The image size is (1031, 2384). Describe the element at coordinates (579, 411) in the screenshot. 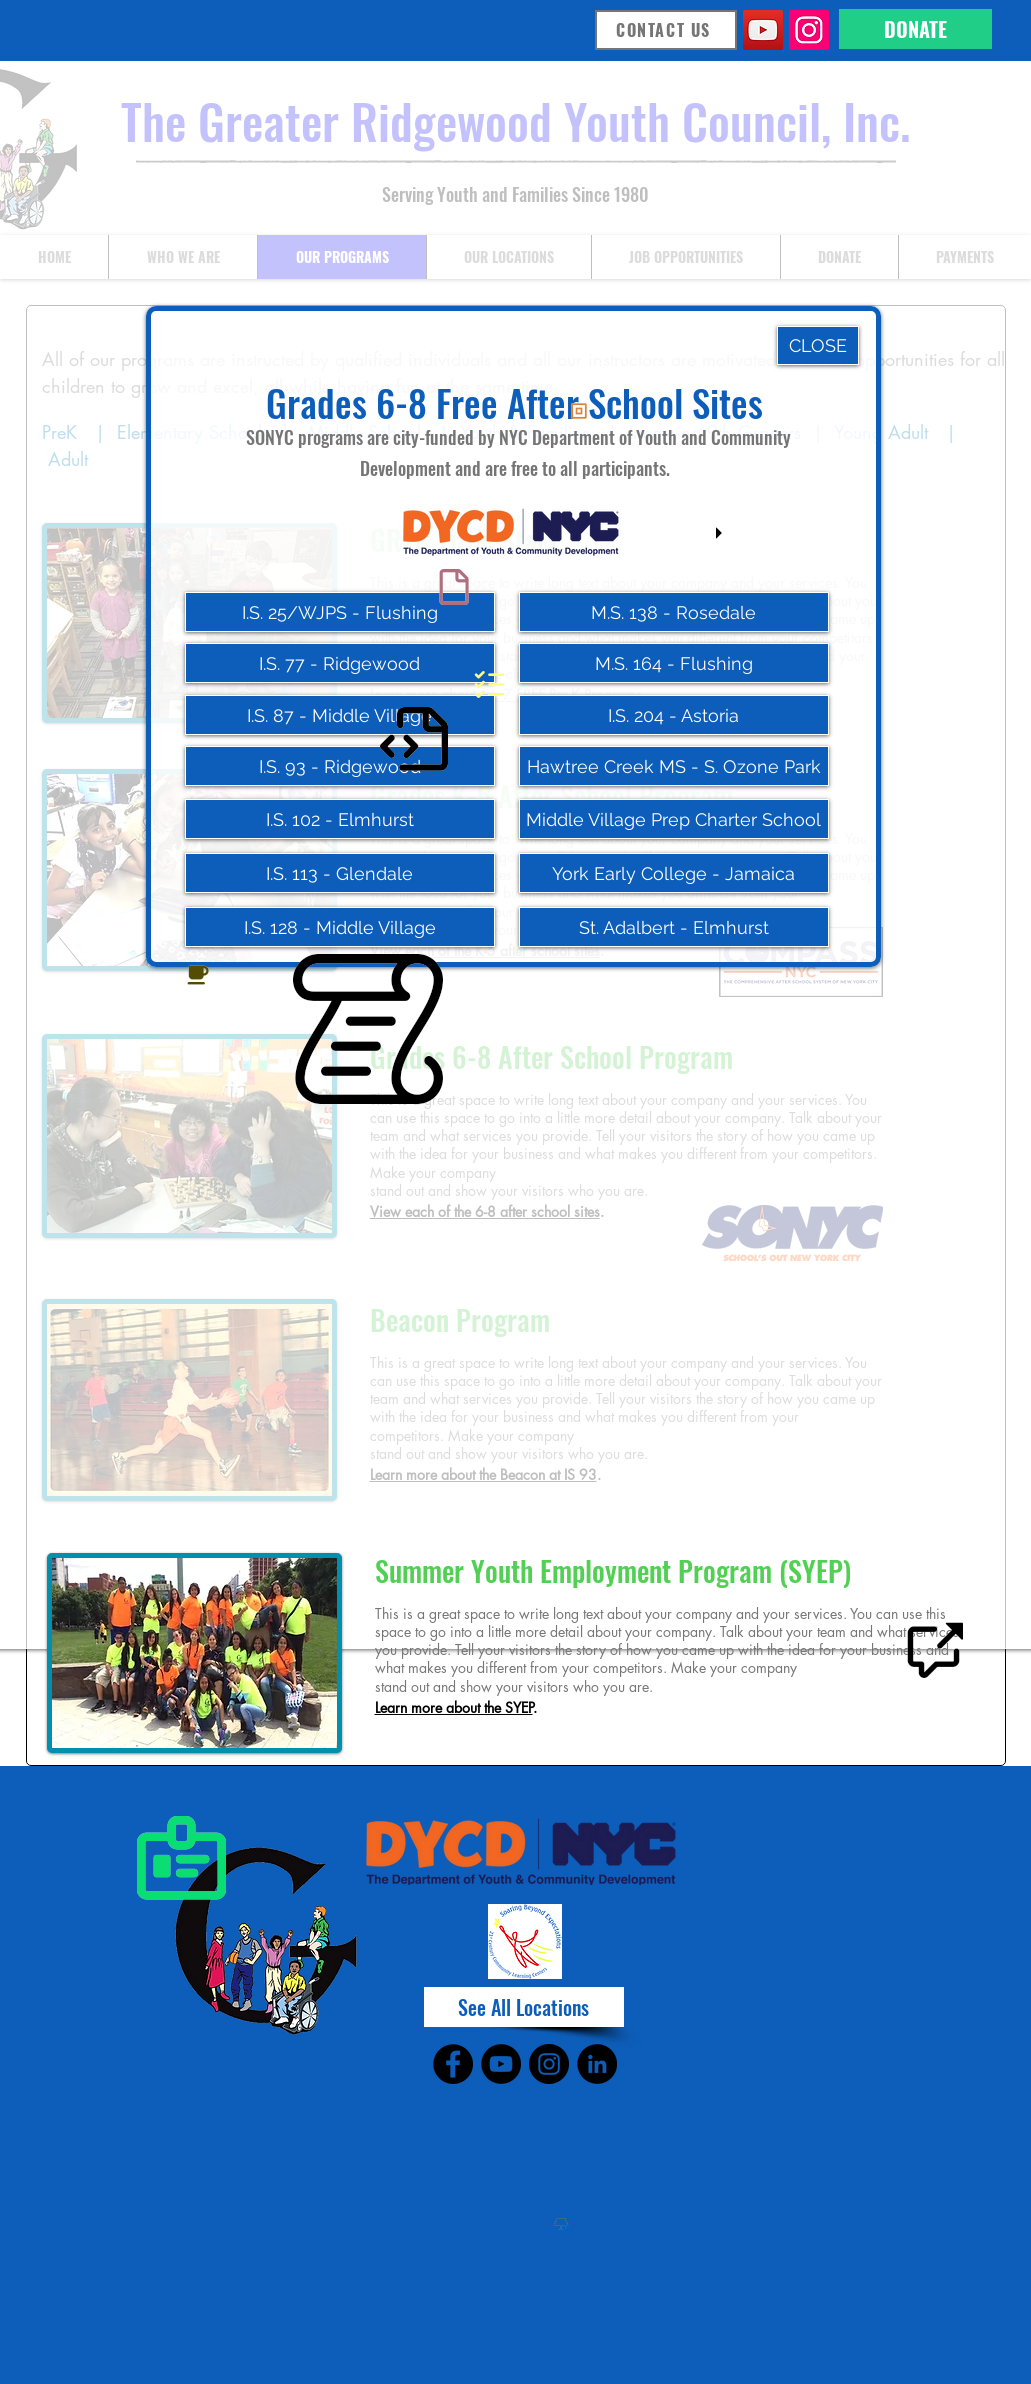

I see `Square payment services logo` at that location.